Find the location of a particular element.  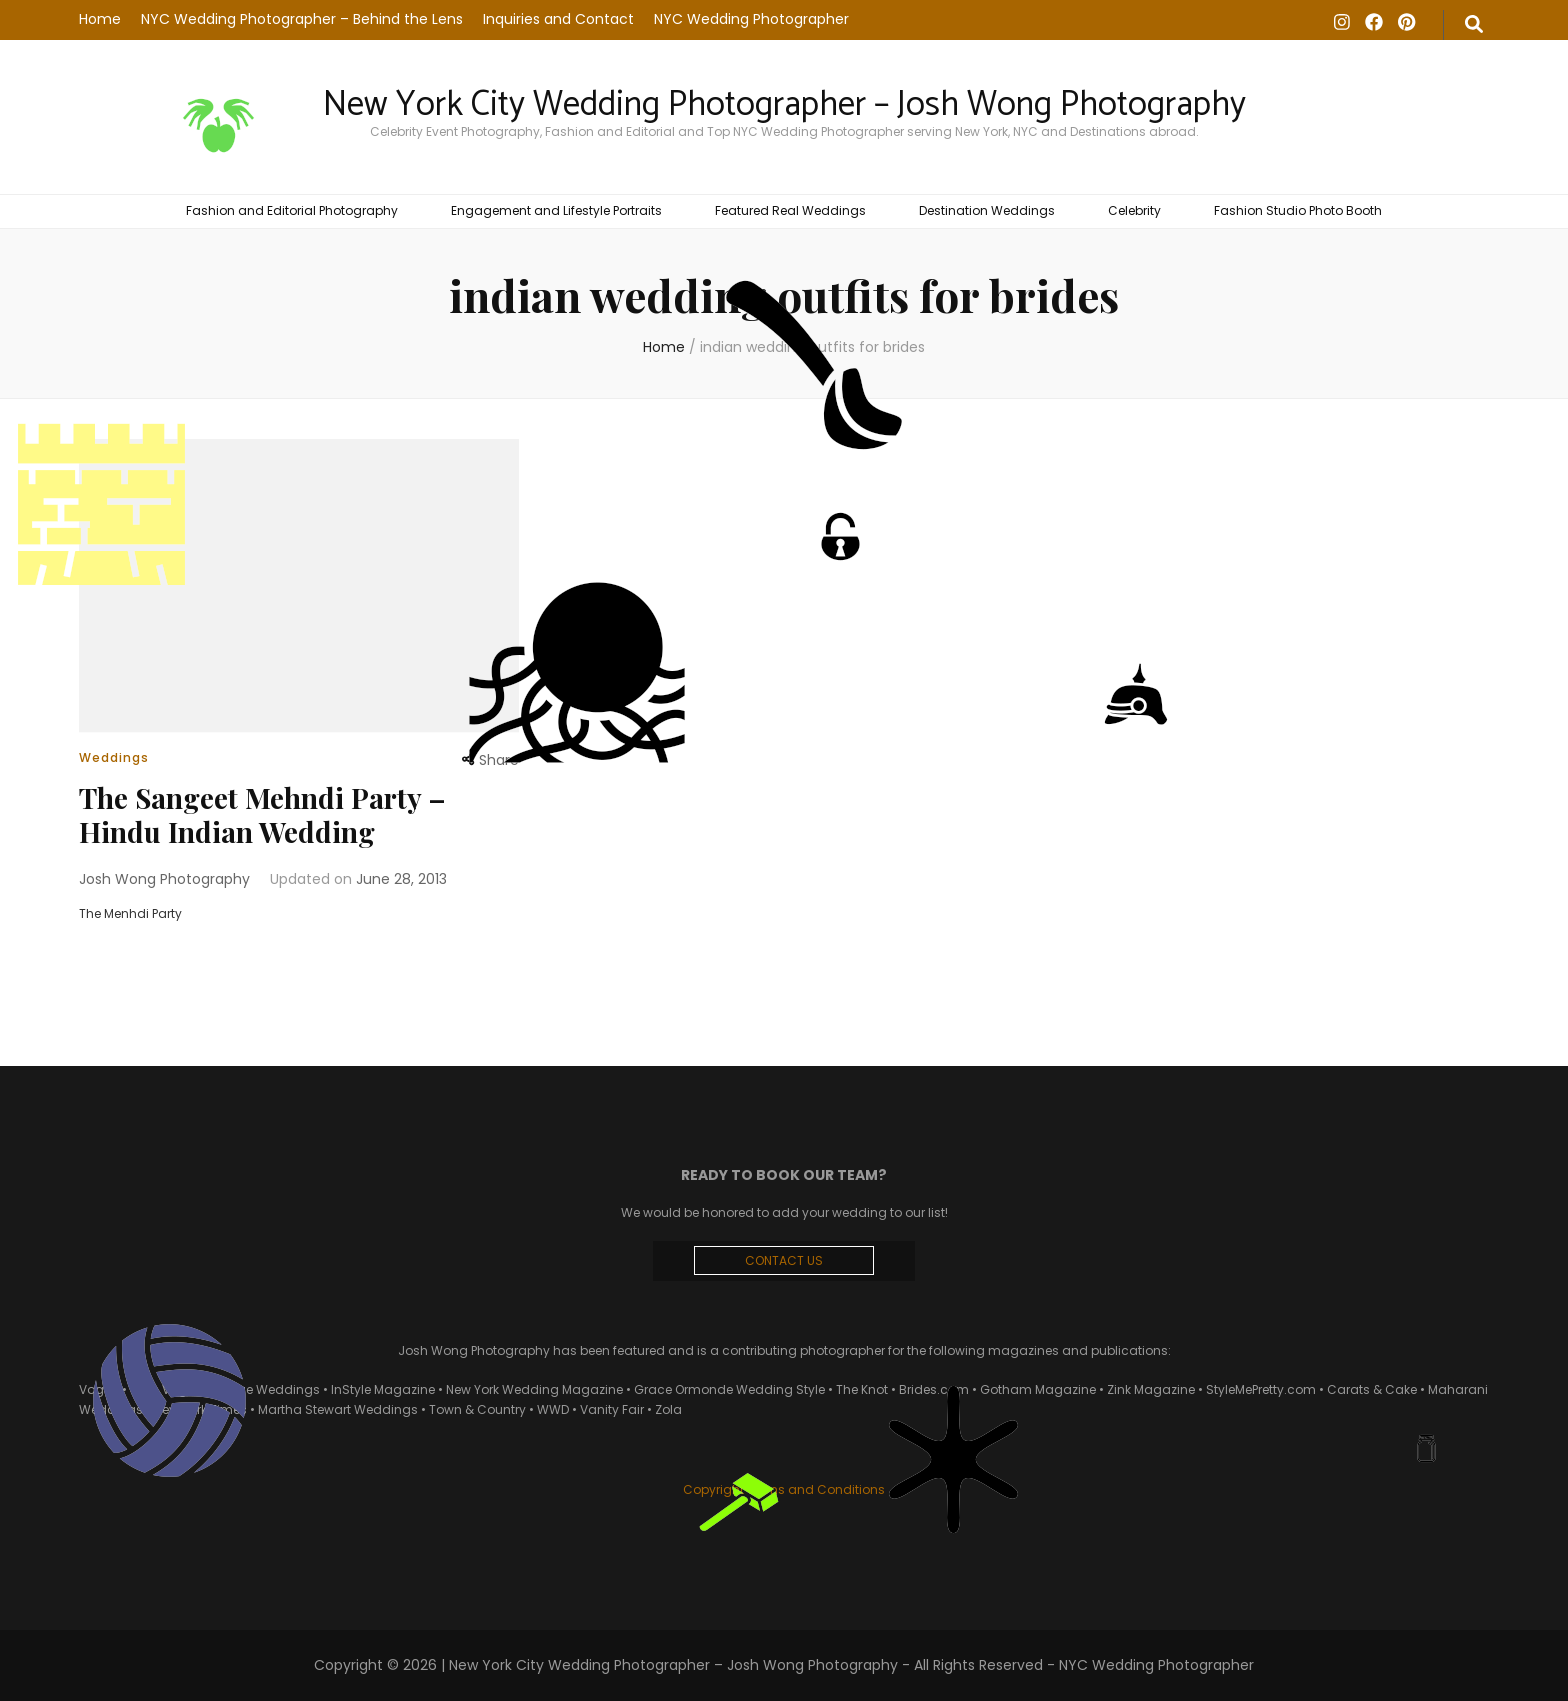

build or upgrade defensive fortifications is located at coordinates (101, 501).